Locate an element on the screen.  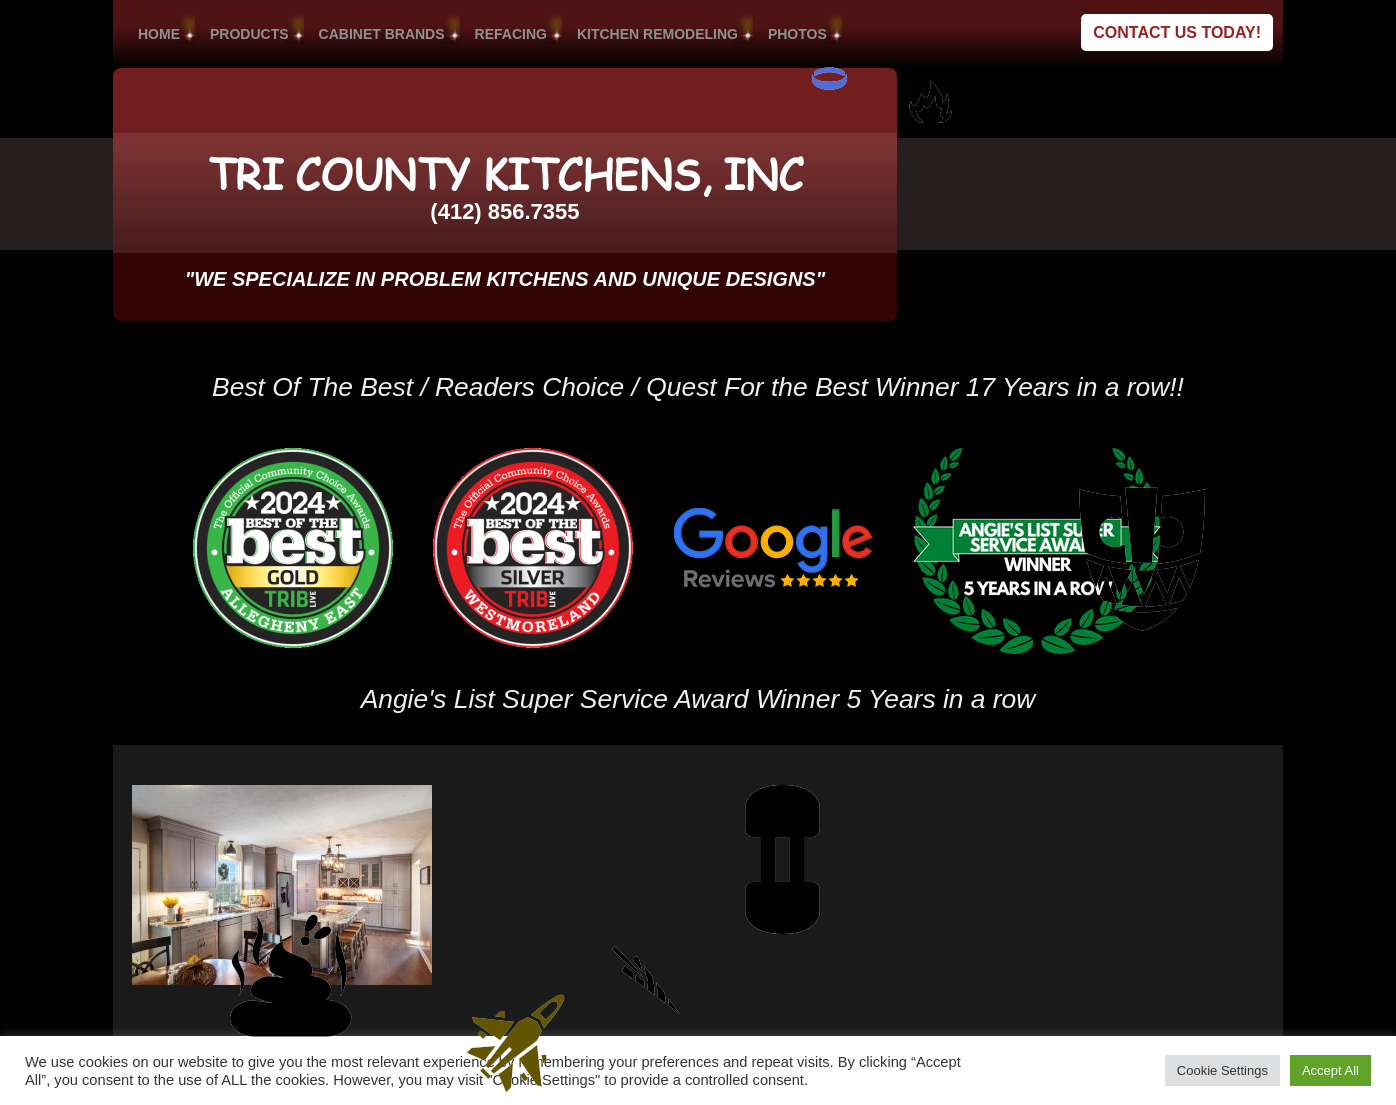
equip a ring item to your character is located at coordinates (829, 78).